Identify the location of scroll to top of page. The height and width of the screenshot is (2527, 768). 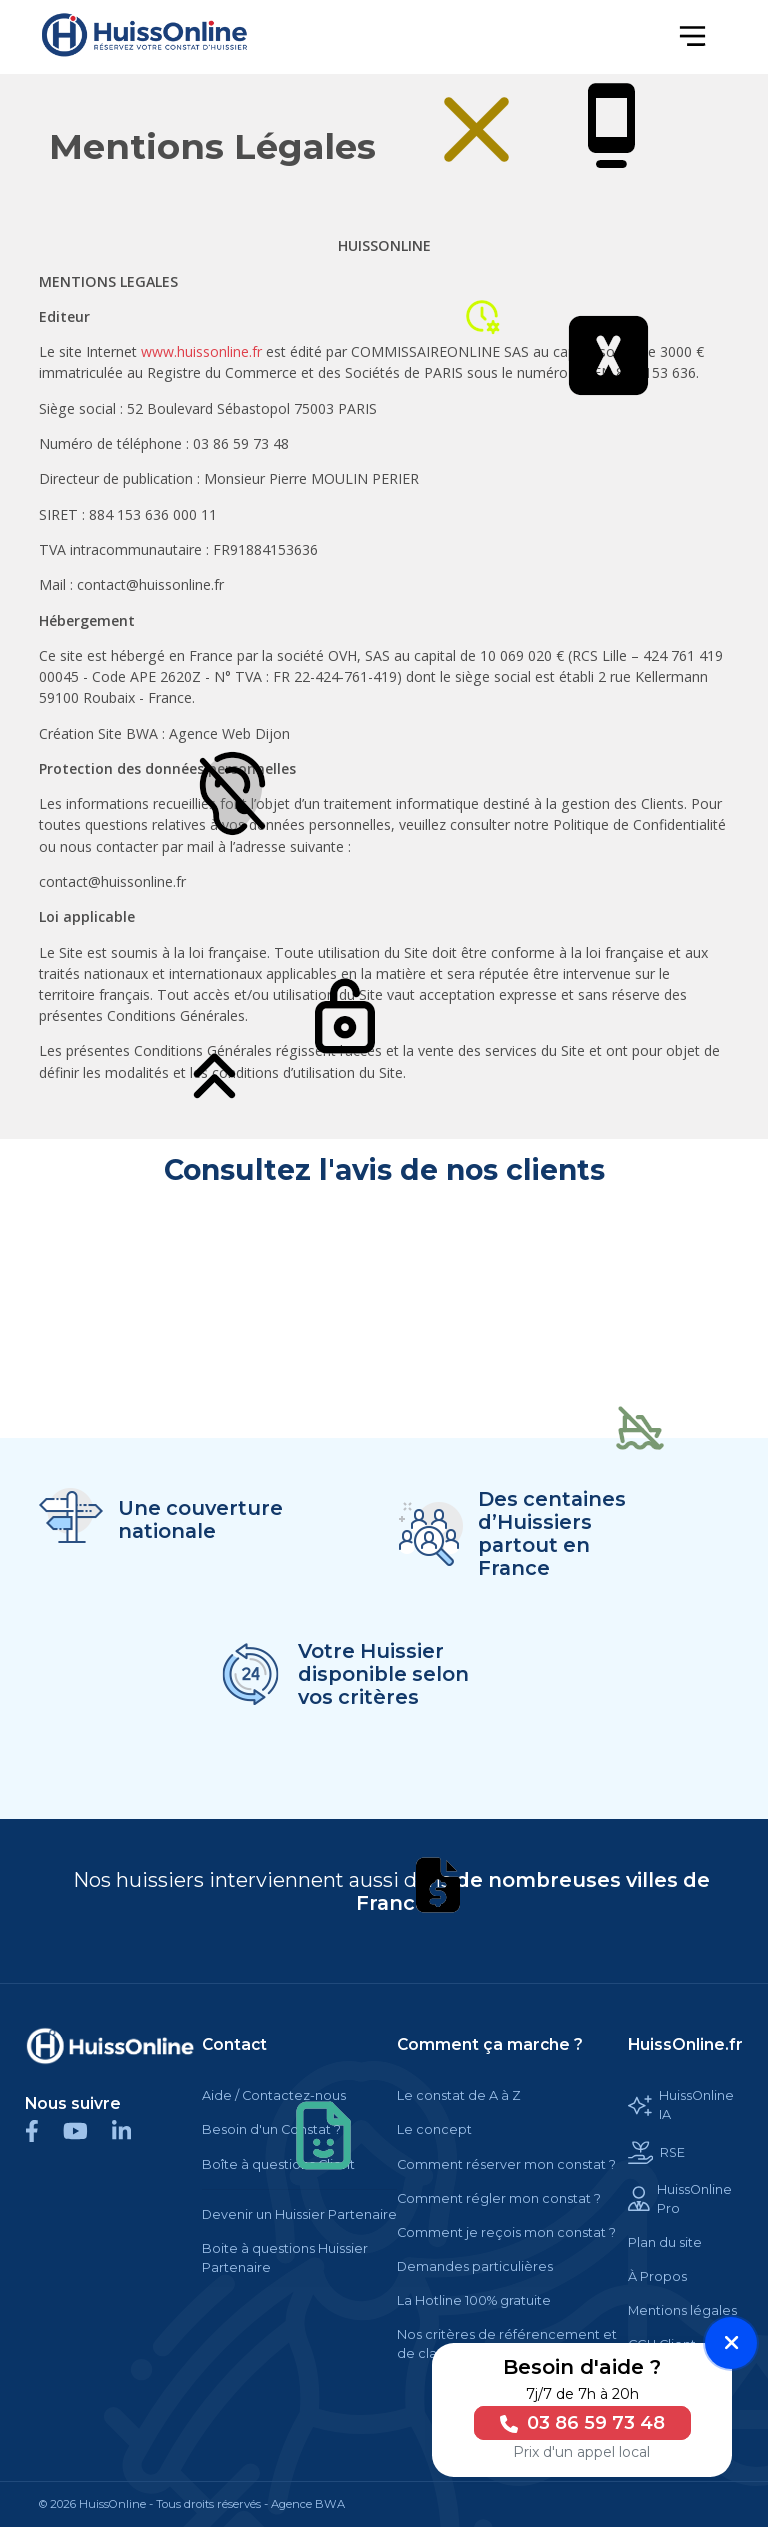
(214, 1077).